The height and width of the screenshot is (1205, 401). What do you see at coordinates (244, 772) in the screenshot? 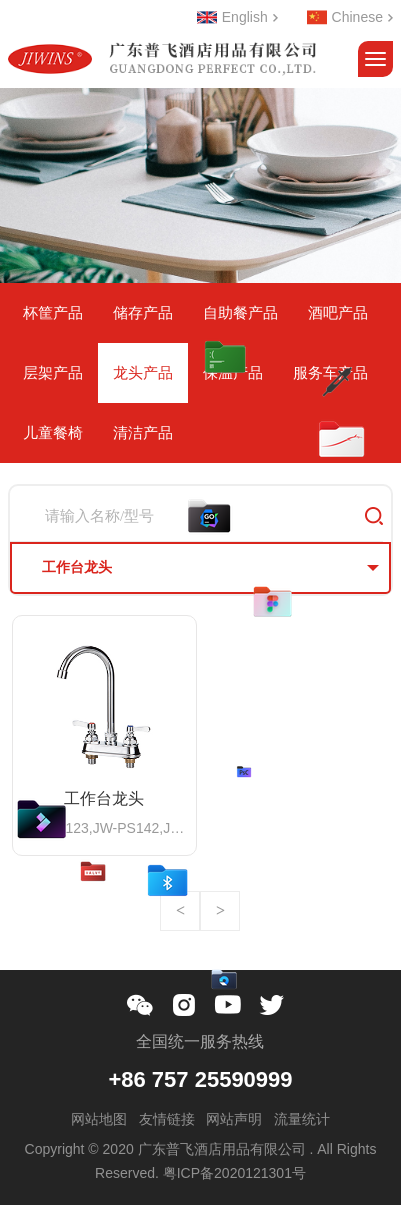
I see `open folder containing adobe photoshop classic files` at bounding box center [244, 772].